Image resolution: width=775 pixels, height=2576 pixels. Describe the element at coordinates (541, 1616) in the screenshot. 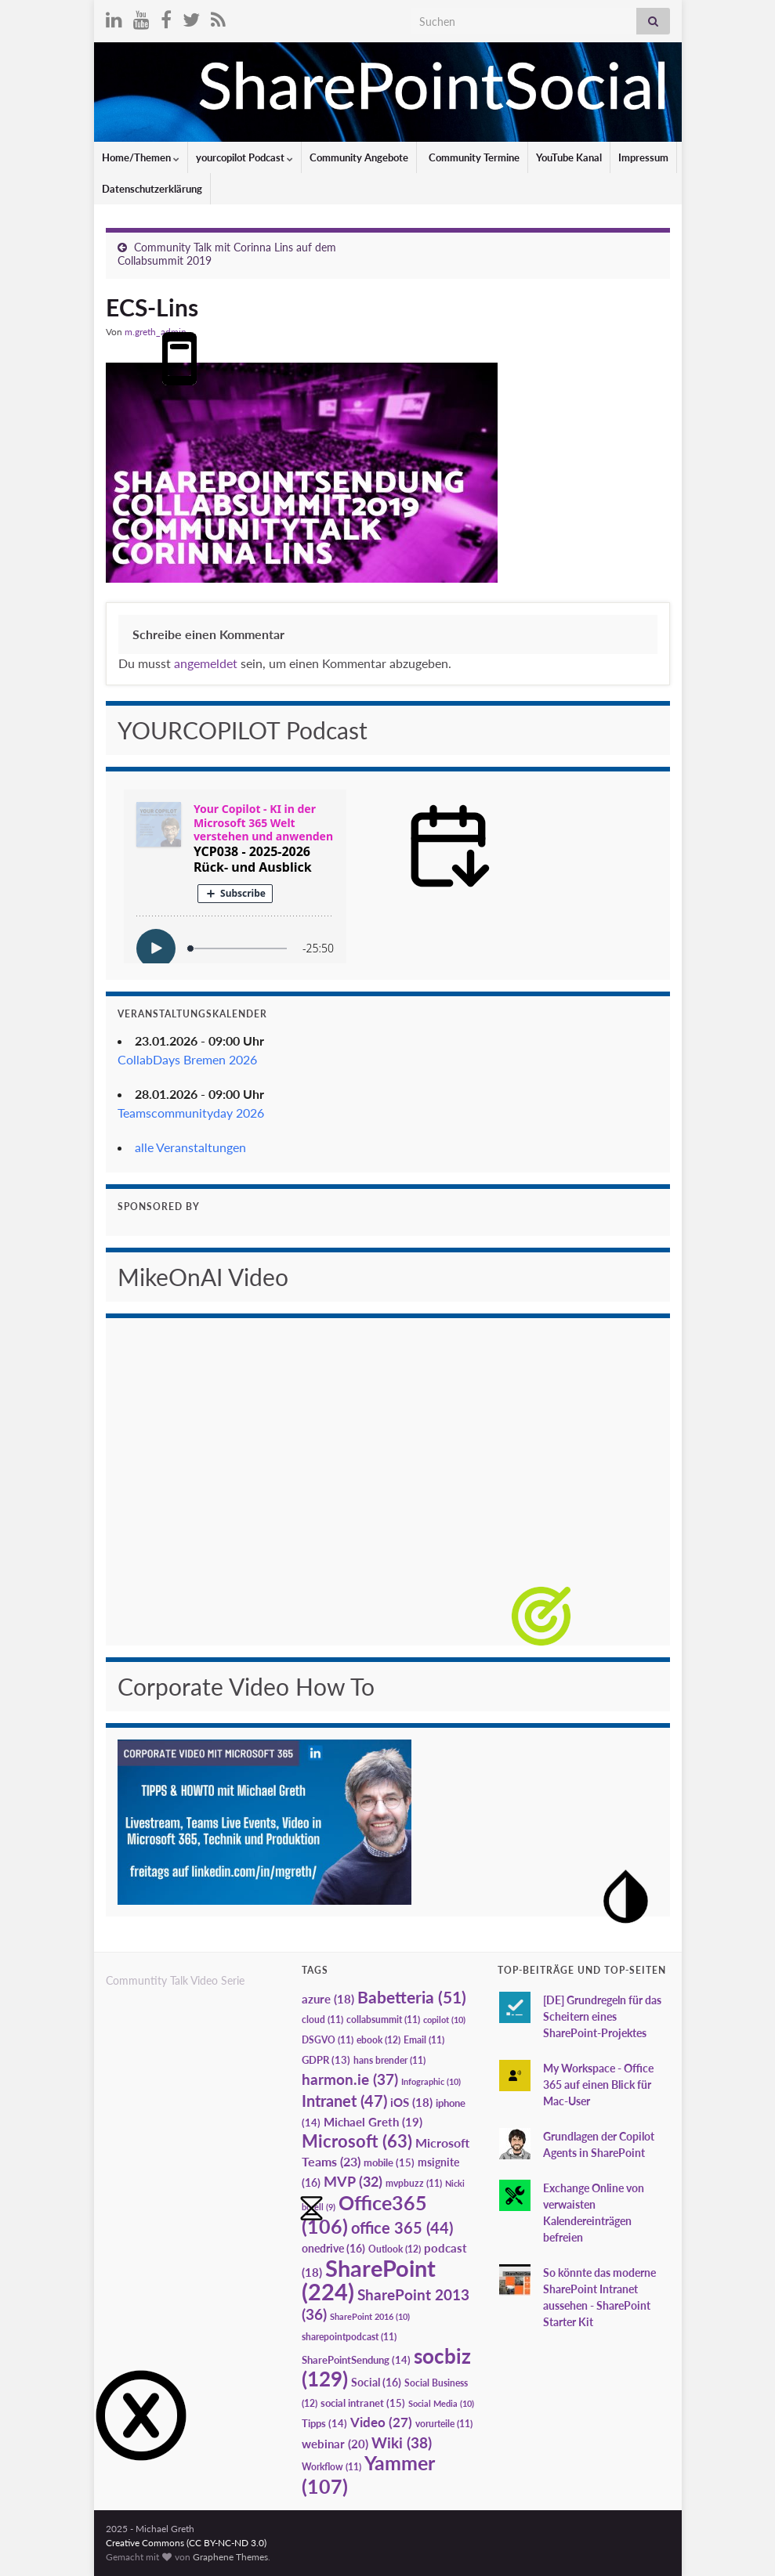

I see `set a goal or target` at that location.